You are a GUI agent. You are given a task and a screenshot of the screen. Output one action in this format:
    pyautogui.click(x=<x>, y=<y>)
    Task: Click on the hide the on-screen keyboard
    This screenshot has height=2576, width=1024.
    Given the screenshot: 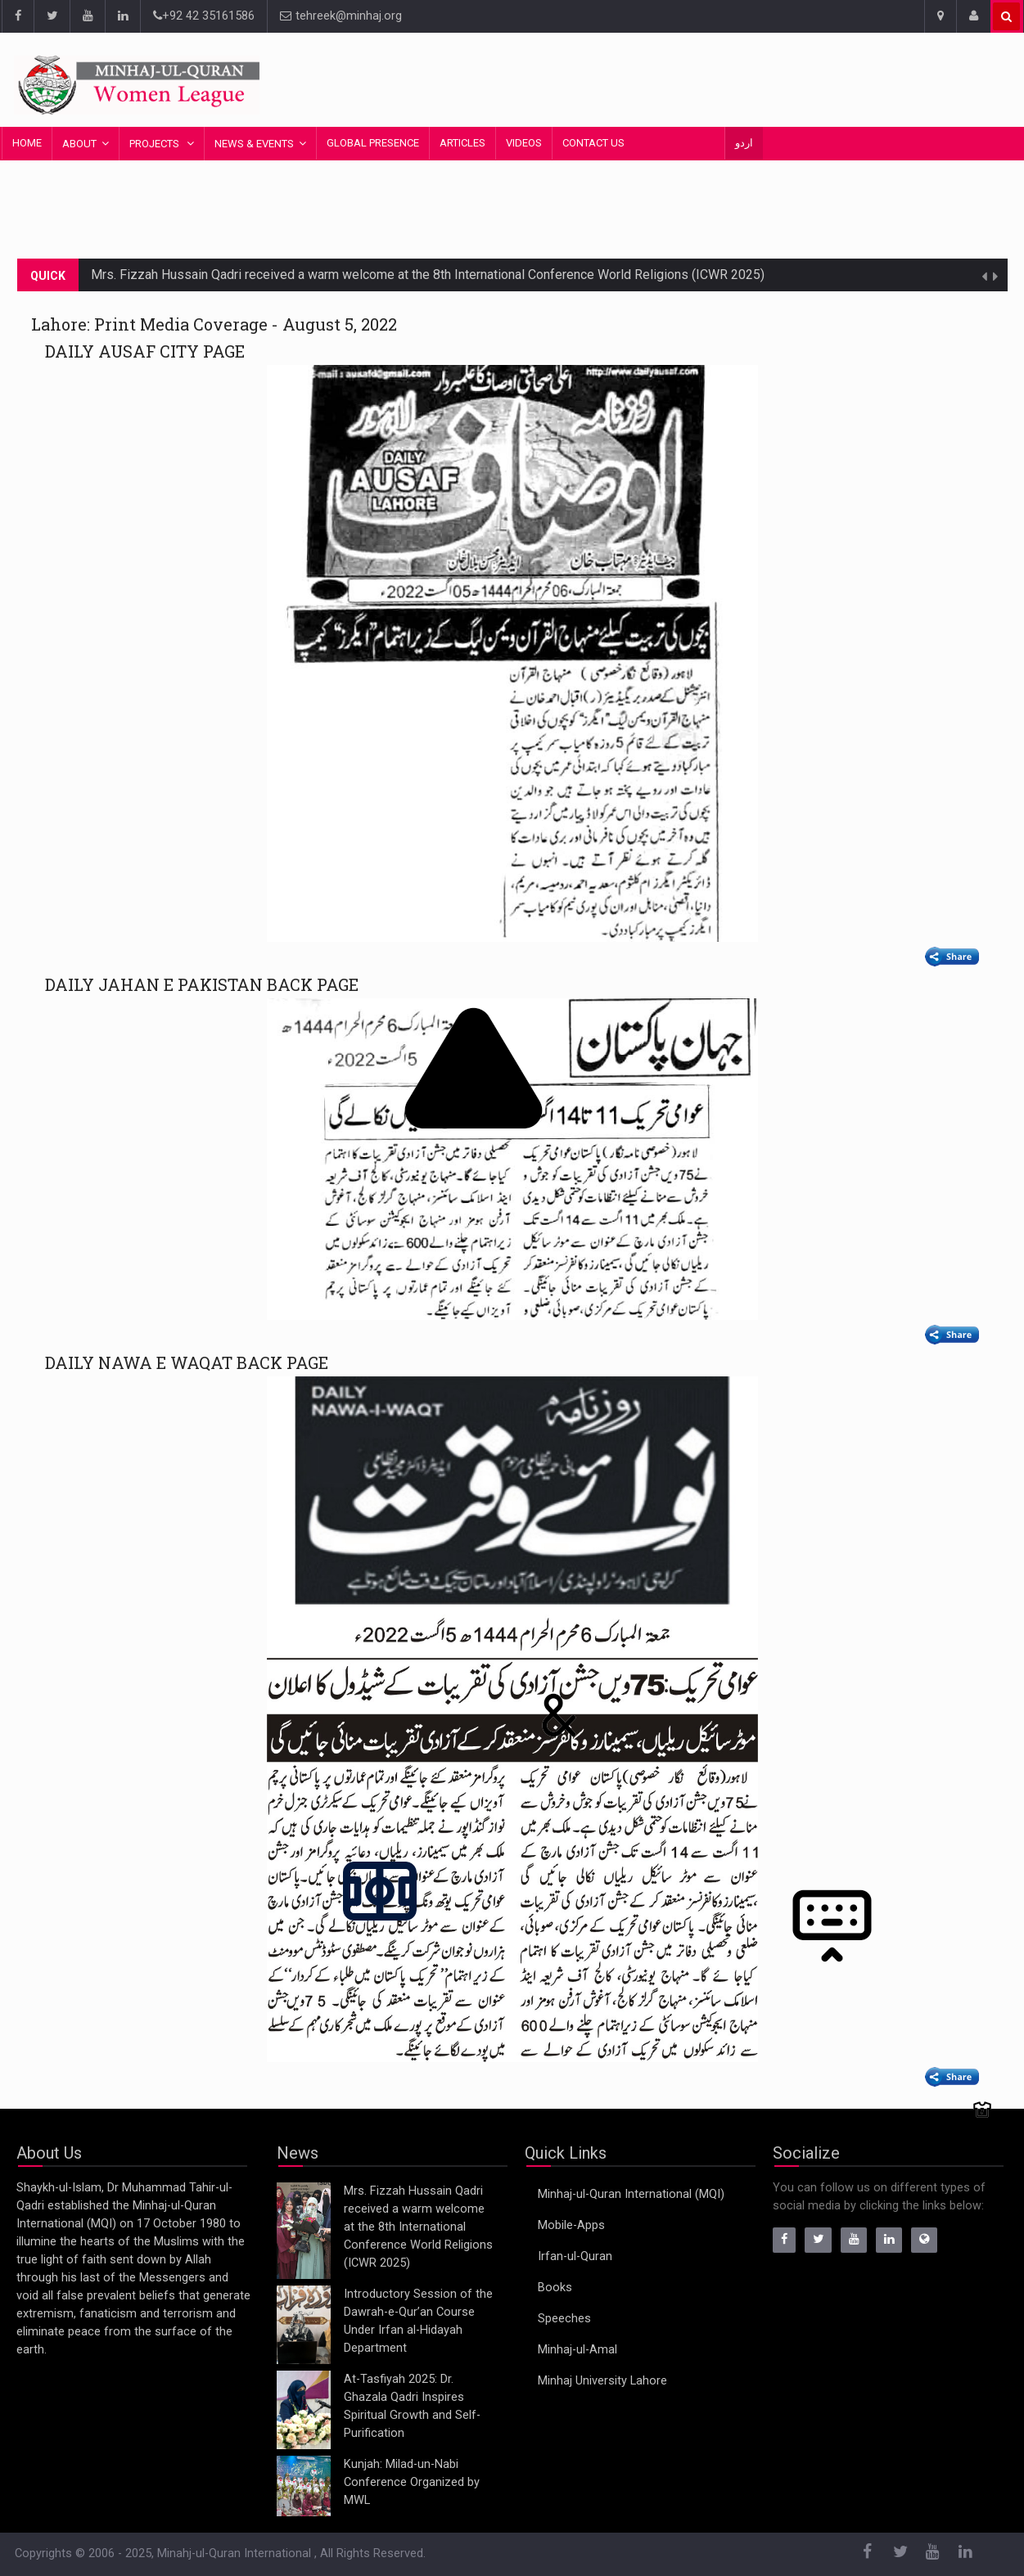 What is the action you would take?
    pyautogui.click(x=832, y=1925)
    